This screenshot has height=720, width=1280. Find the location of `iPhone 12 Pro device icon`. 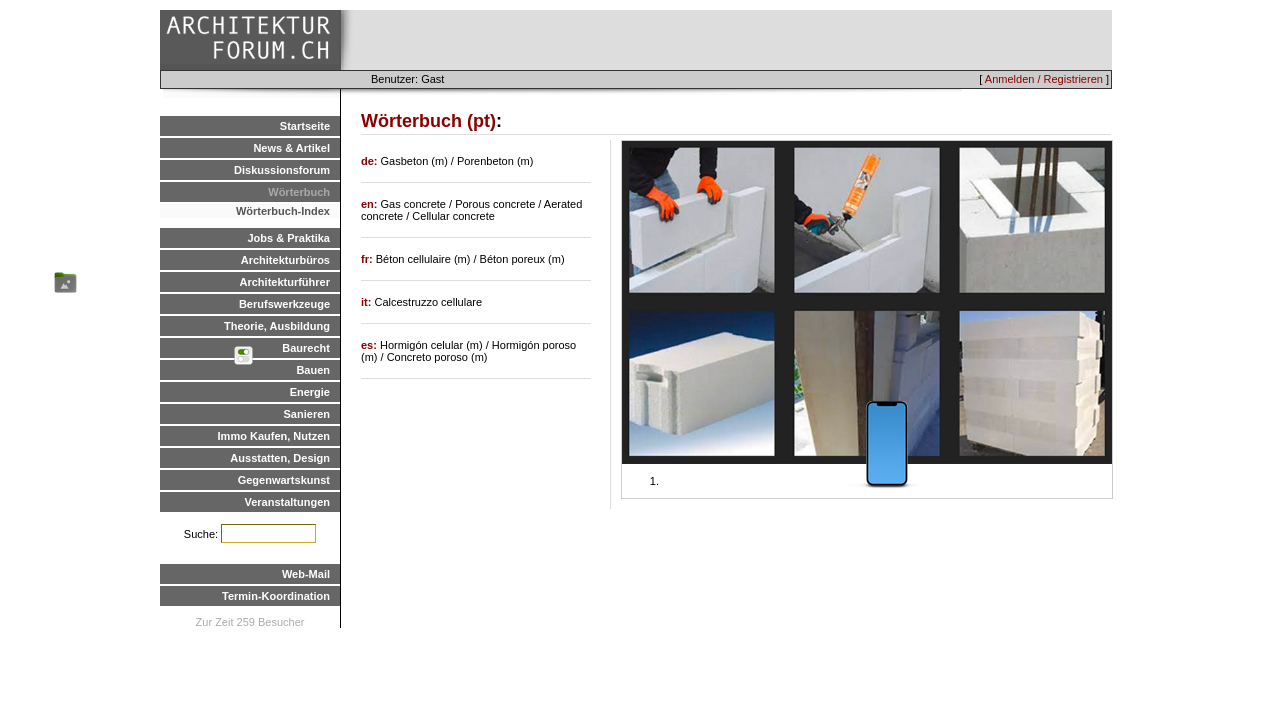

iPhone 12 Pro device icon is located at coordinates (887, 445).